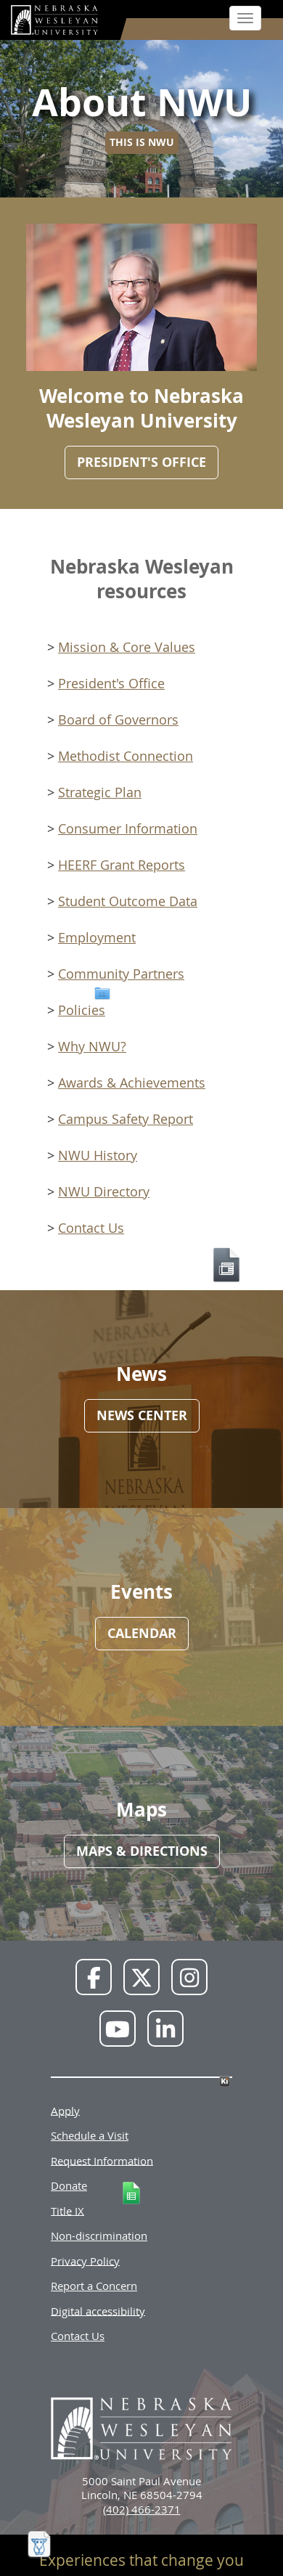  Describe the element at coordinates (12, 138) in the screenshot. I see `indicates a desktop computer or workstation` at that location.